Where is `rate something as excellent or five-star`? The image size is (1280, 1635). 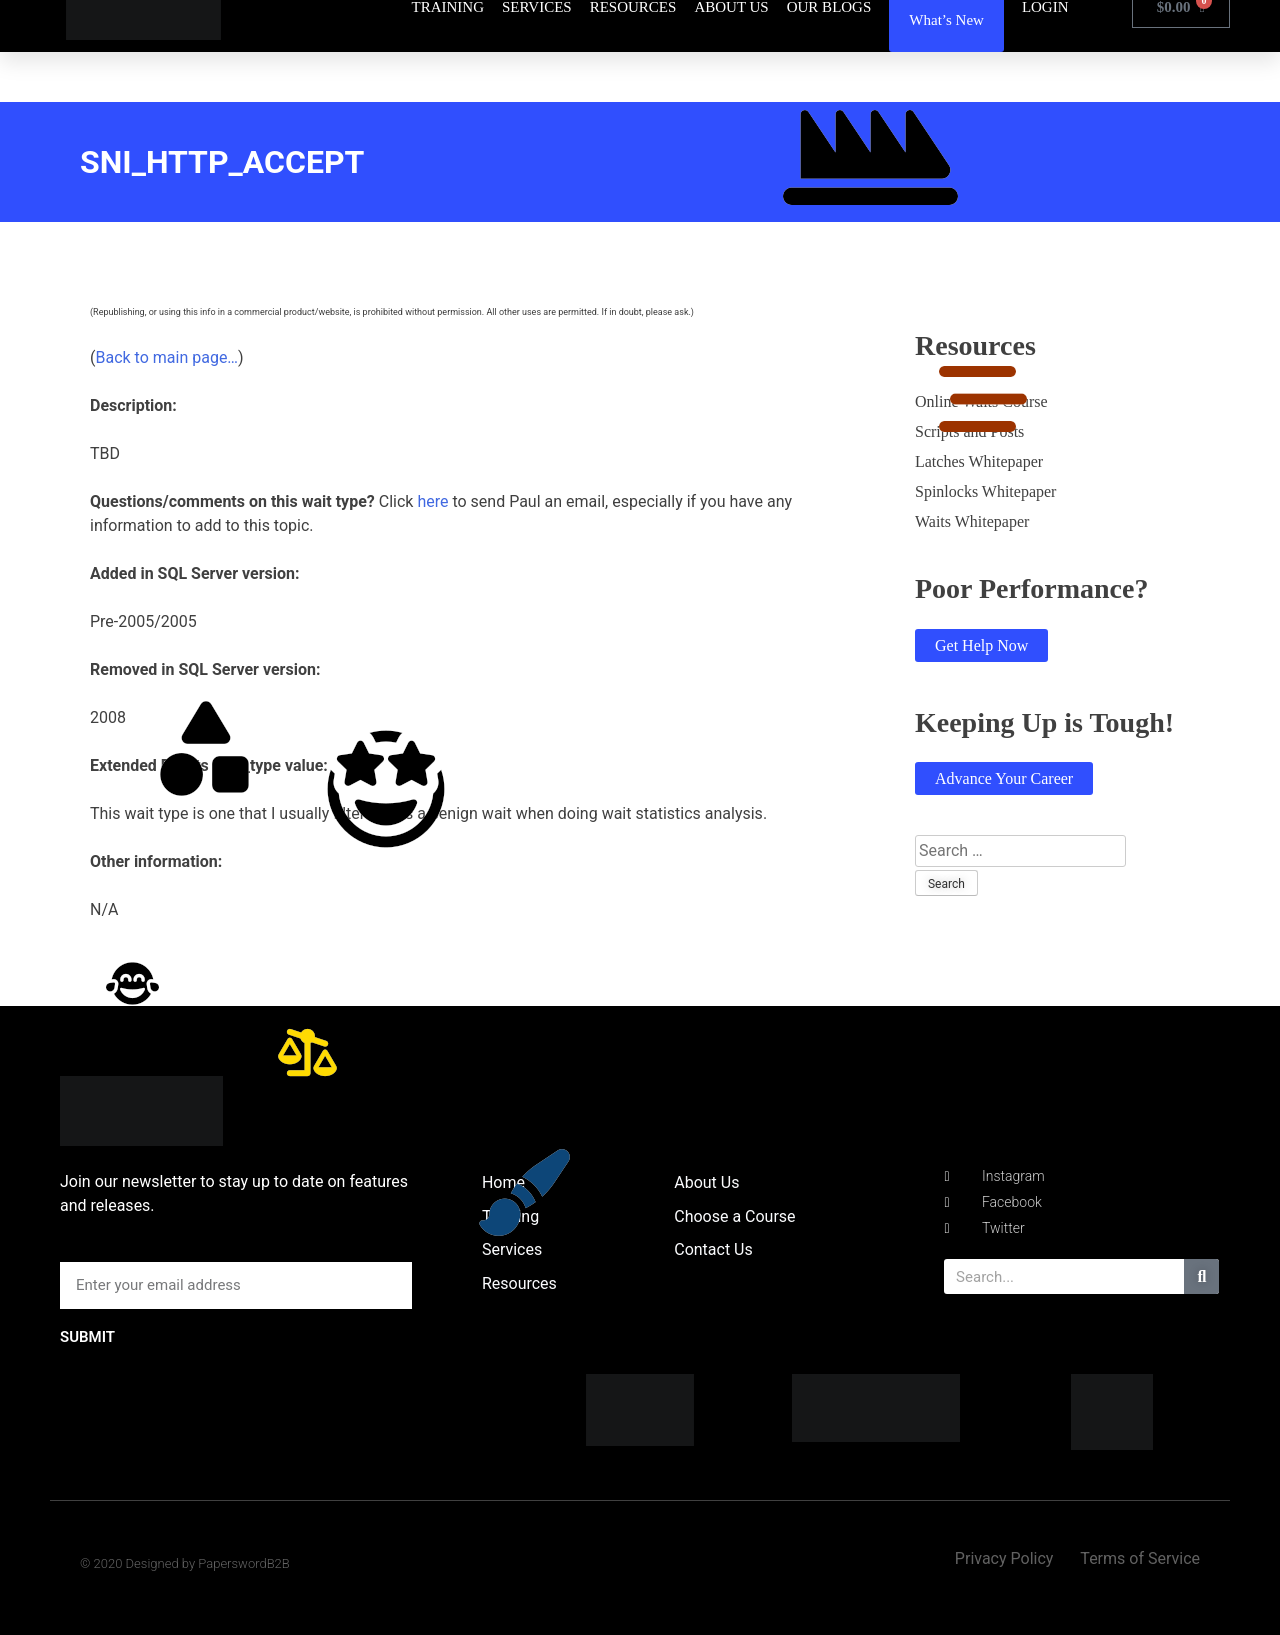
rate something as excellent or five-star is located at coordinates (386, 789).